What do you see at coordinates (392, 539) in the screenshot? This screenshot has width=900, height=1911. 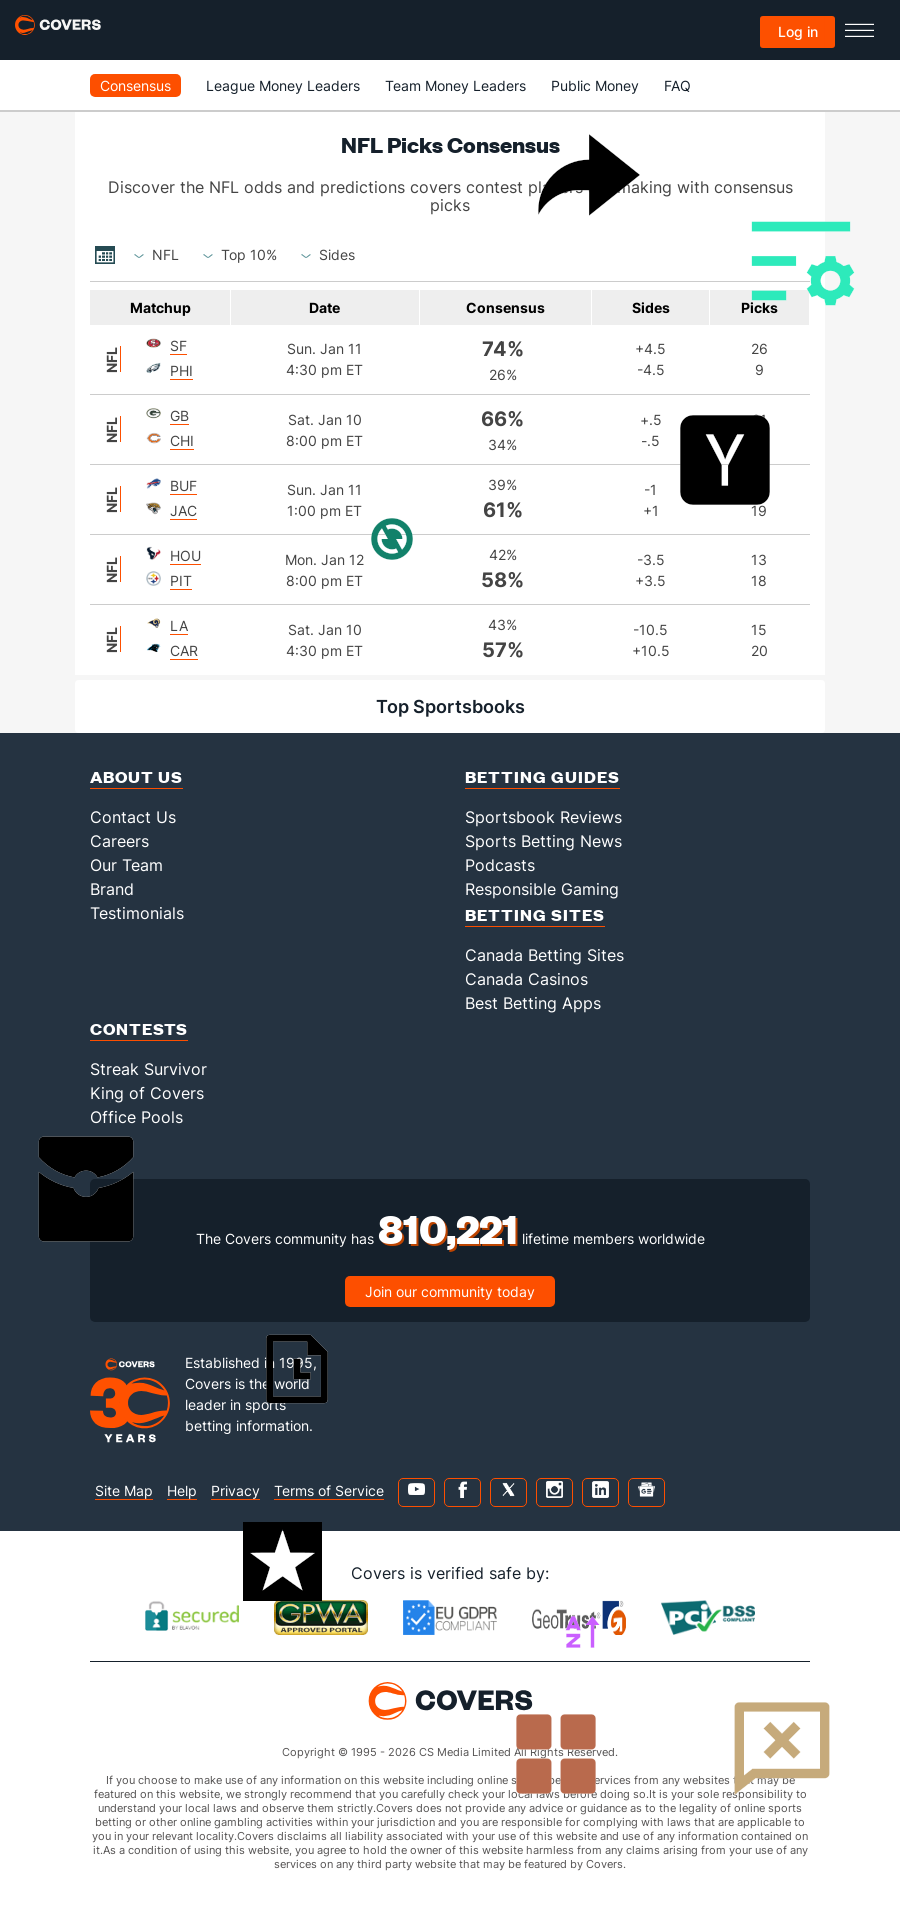 I see `disable auto-refresh` at bounding box center [392, 539].